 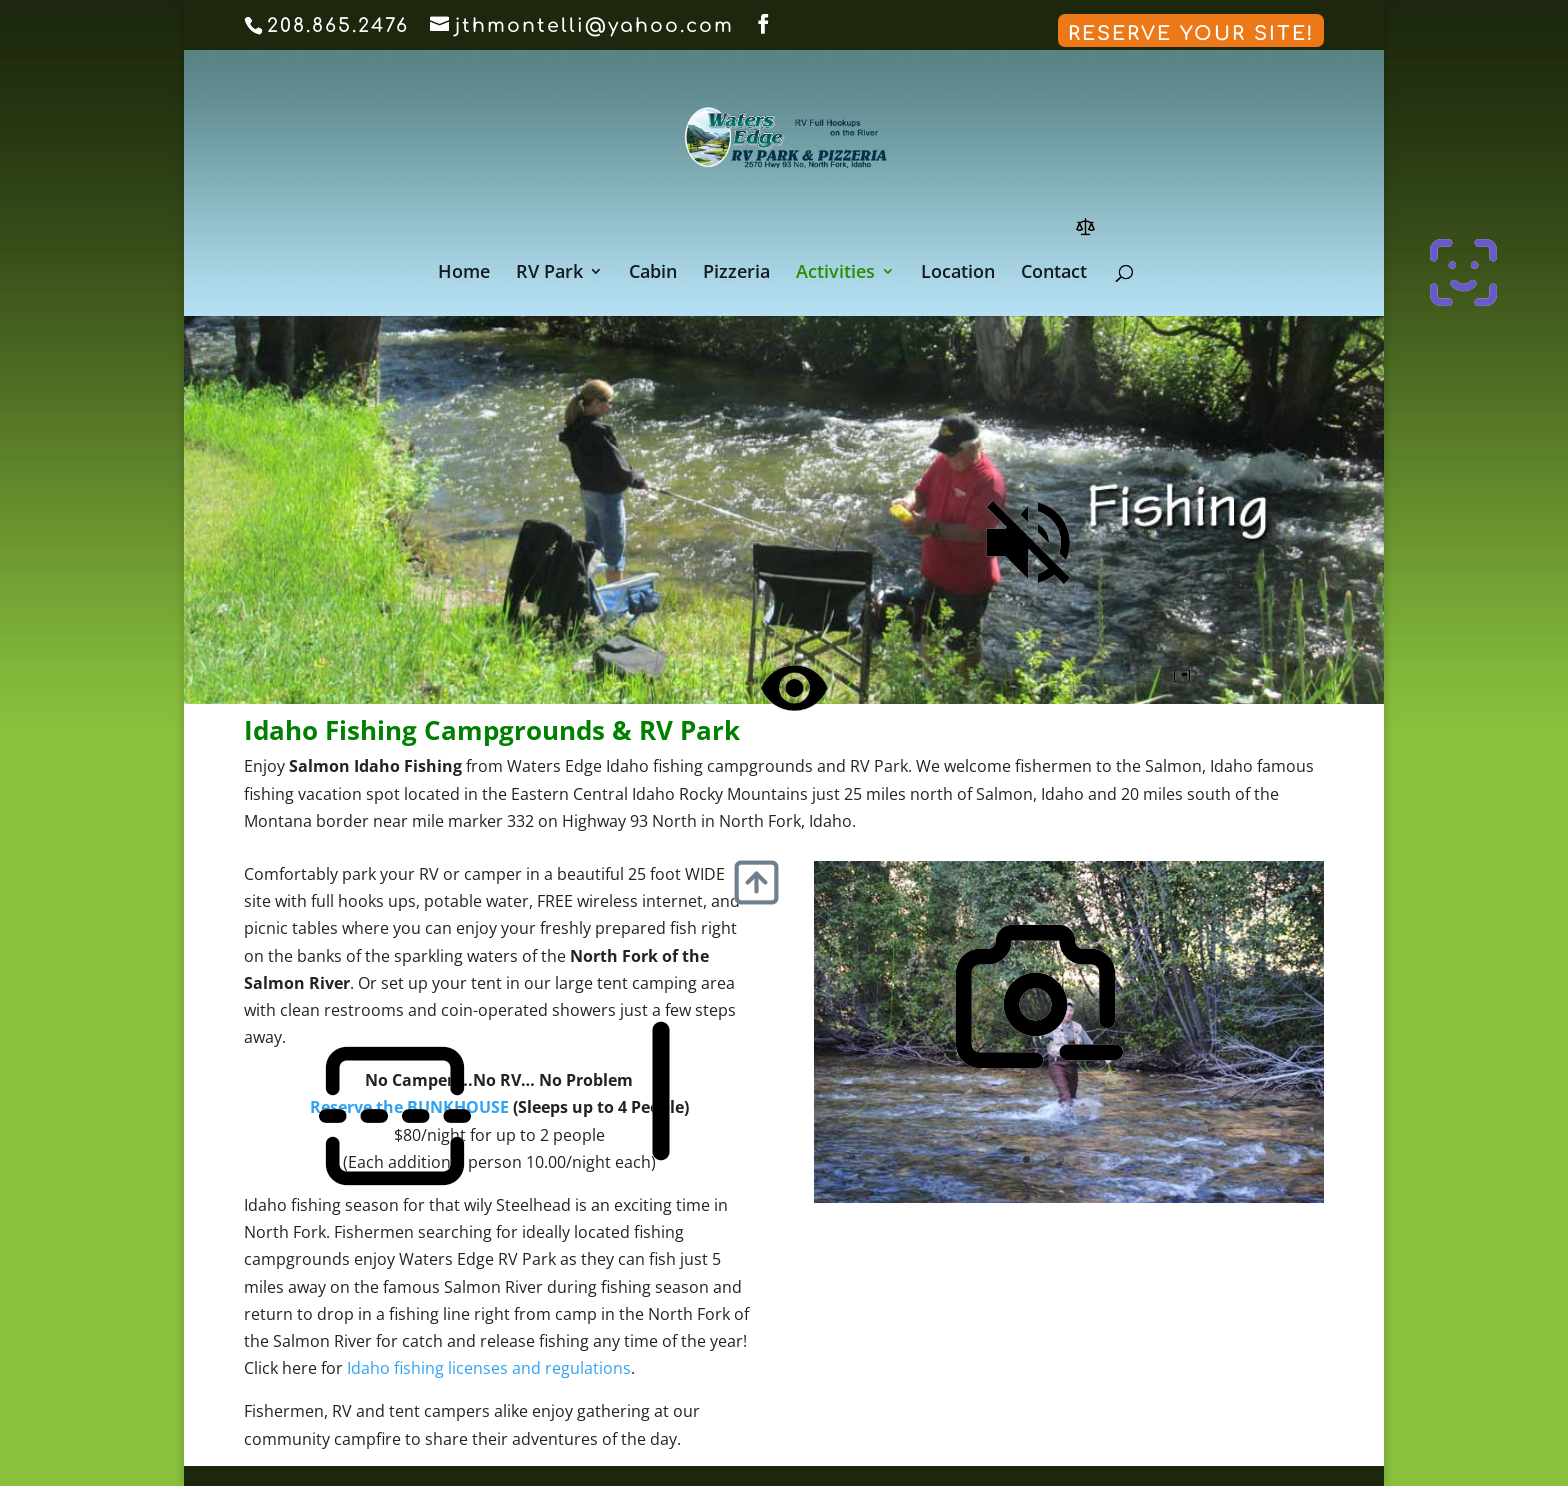 I want to click on indicates a count of one, so click(x=661, y=1091).